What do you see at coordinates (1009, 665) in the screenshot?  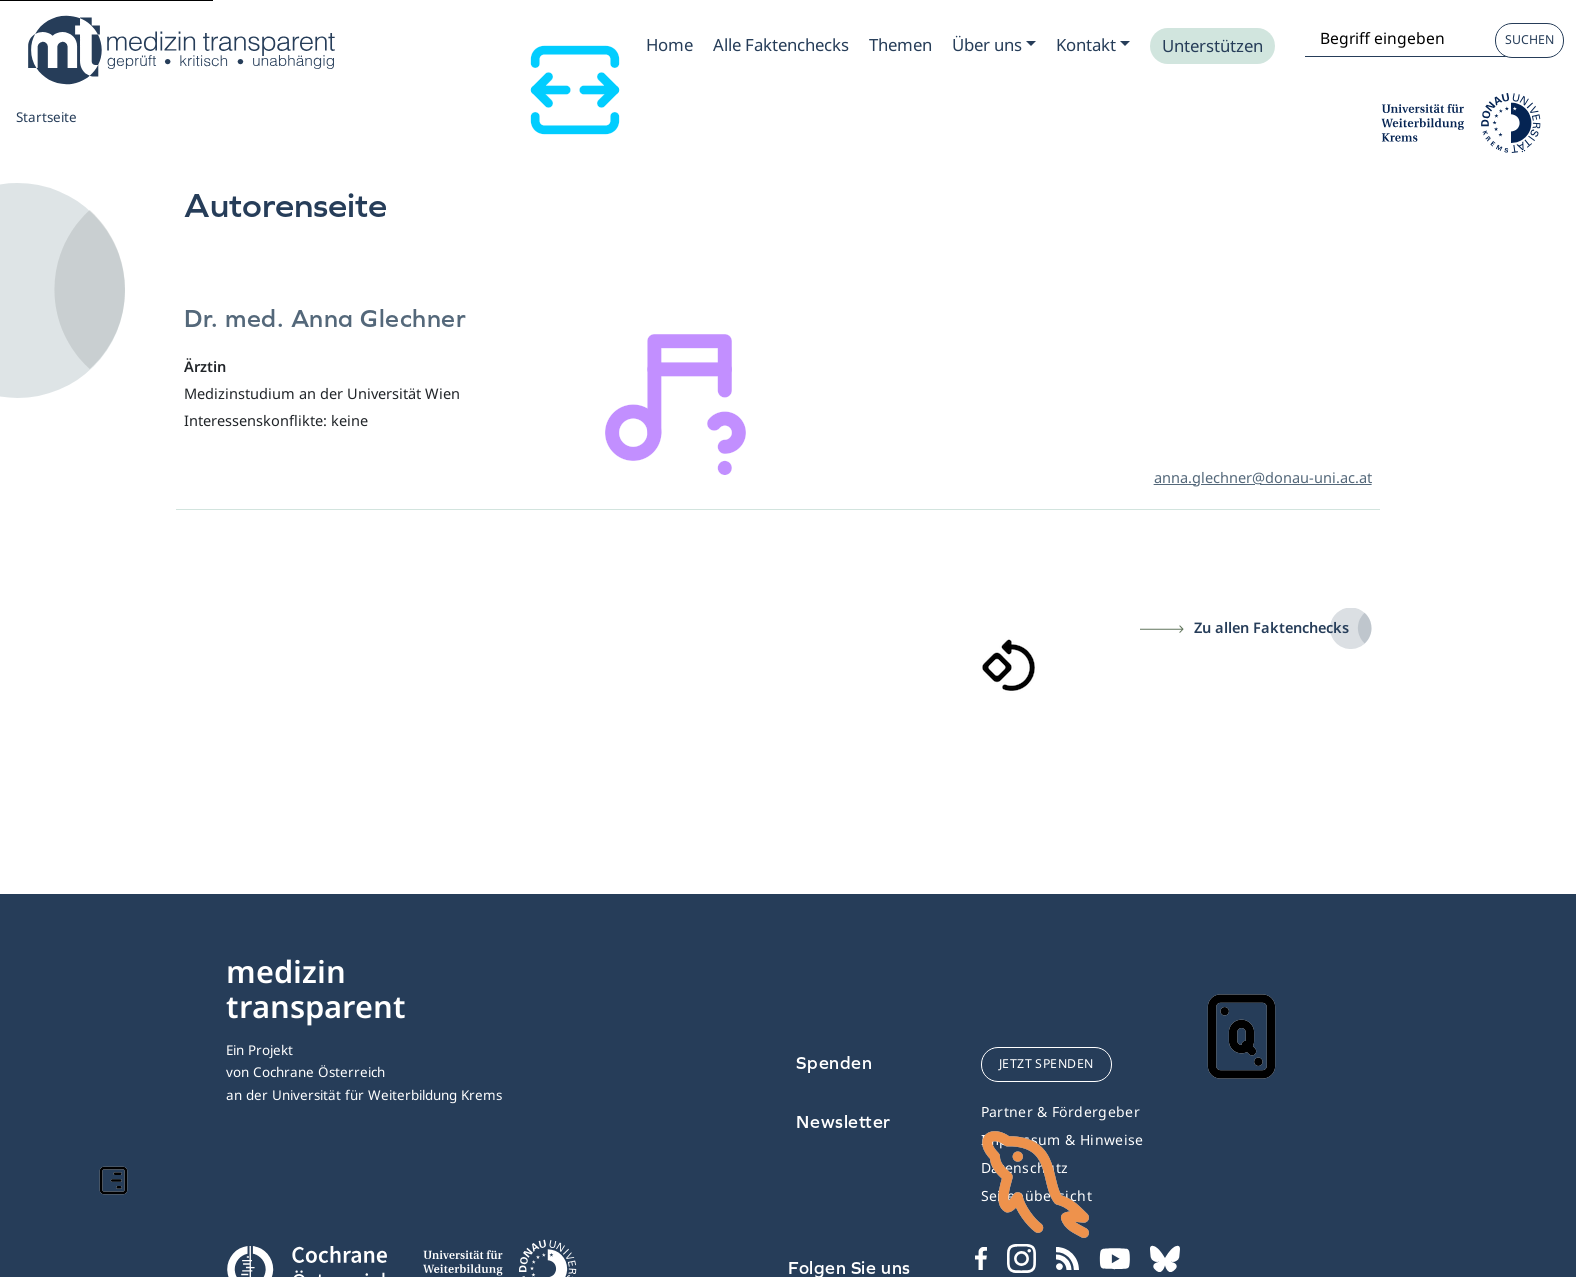 I see `rotate image 90 degrees counterclockwise` at bounding box center [1009, 665].